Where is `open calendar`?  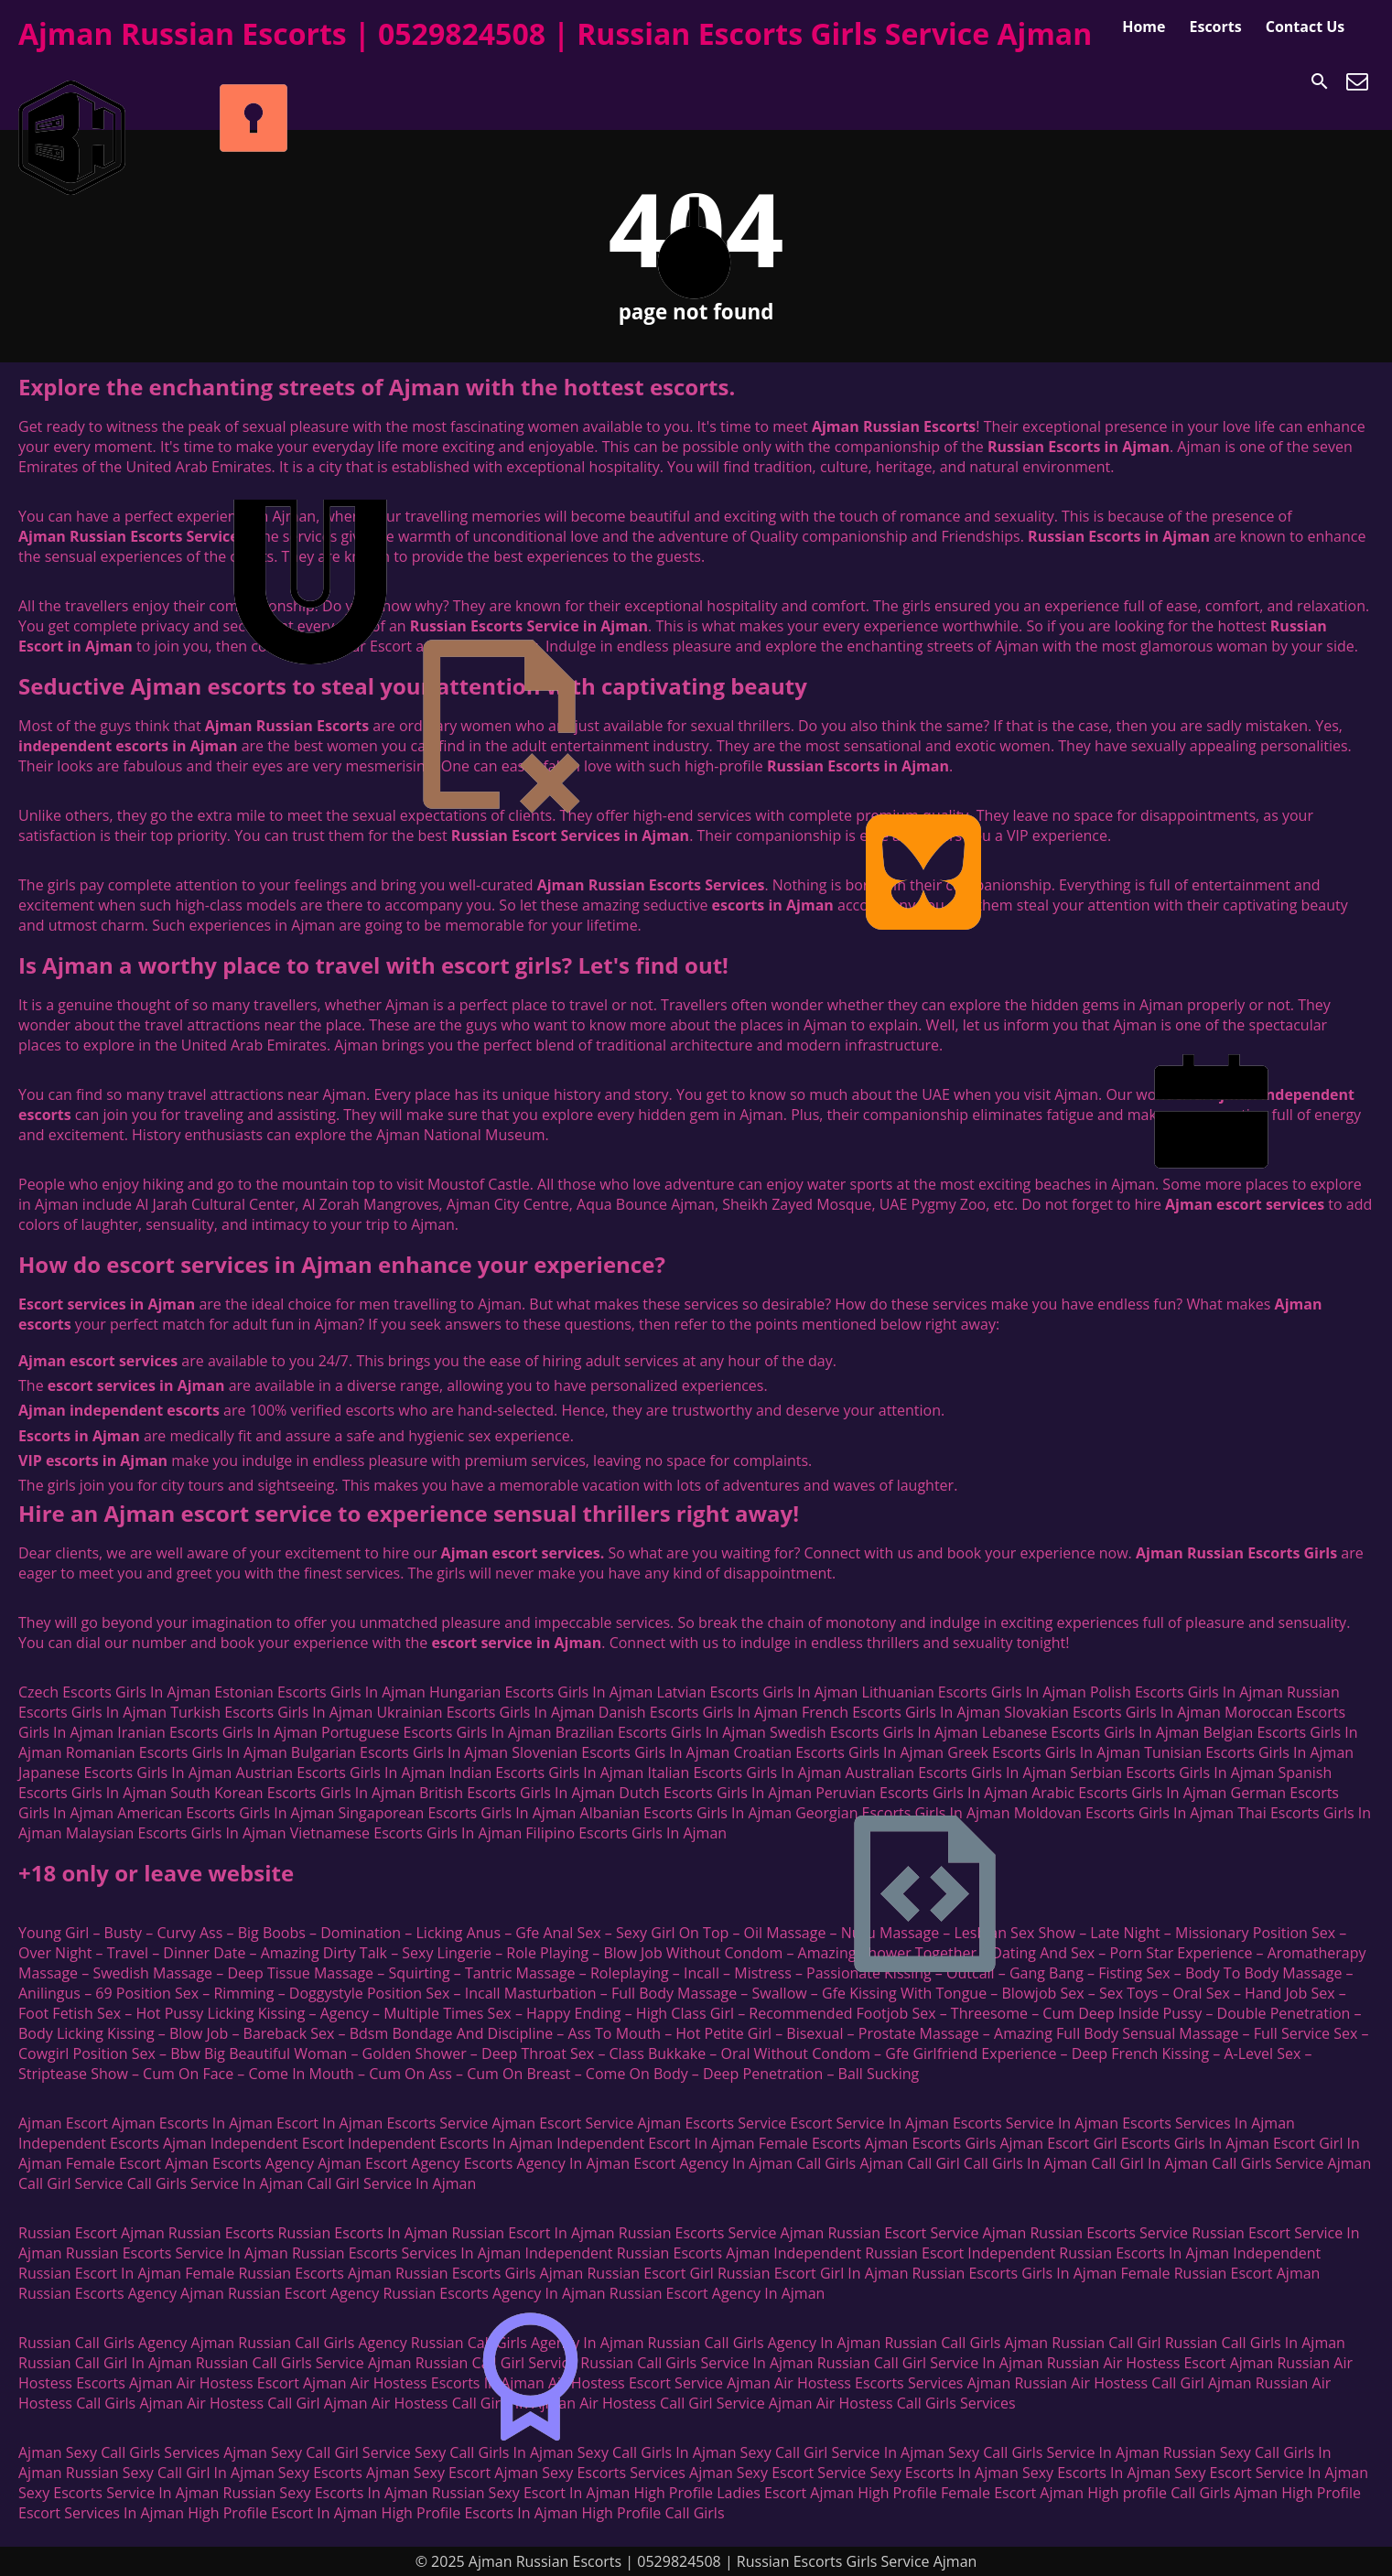 open calendar is located at coordinates (1211, 1116).